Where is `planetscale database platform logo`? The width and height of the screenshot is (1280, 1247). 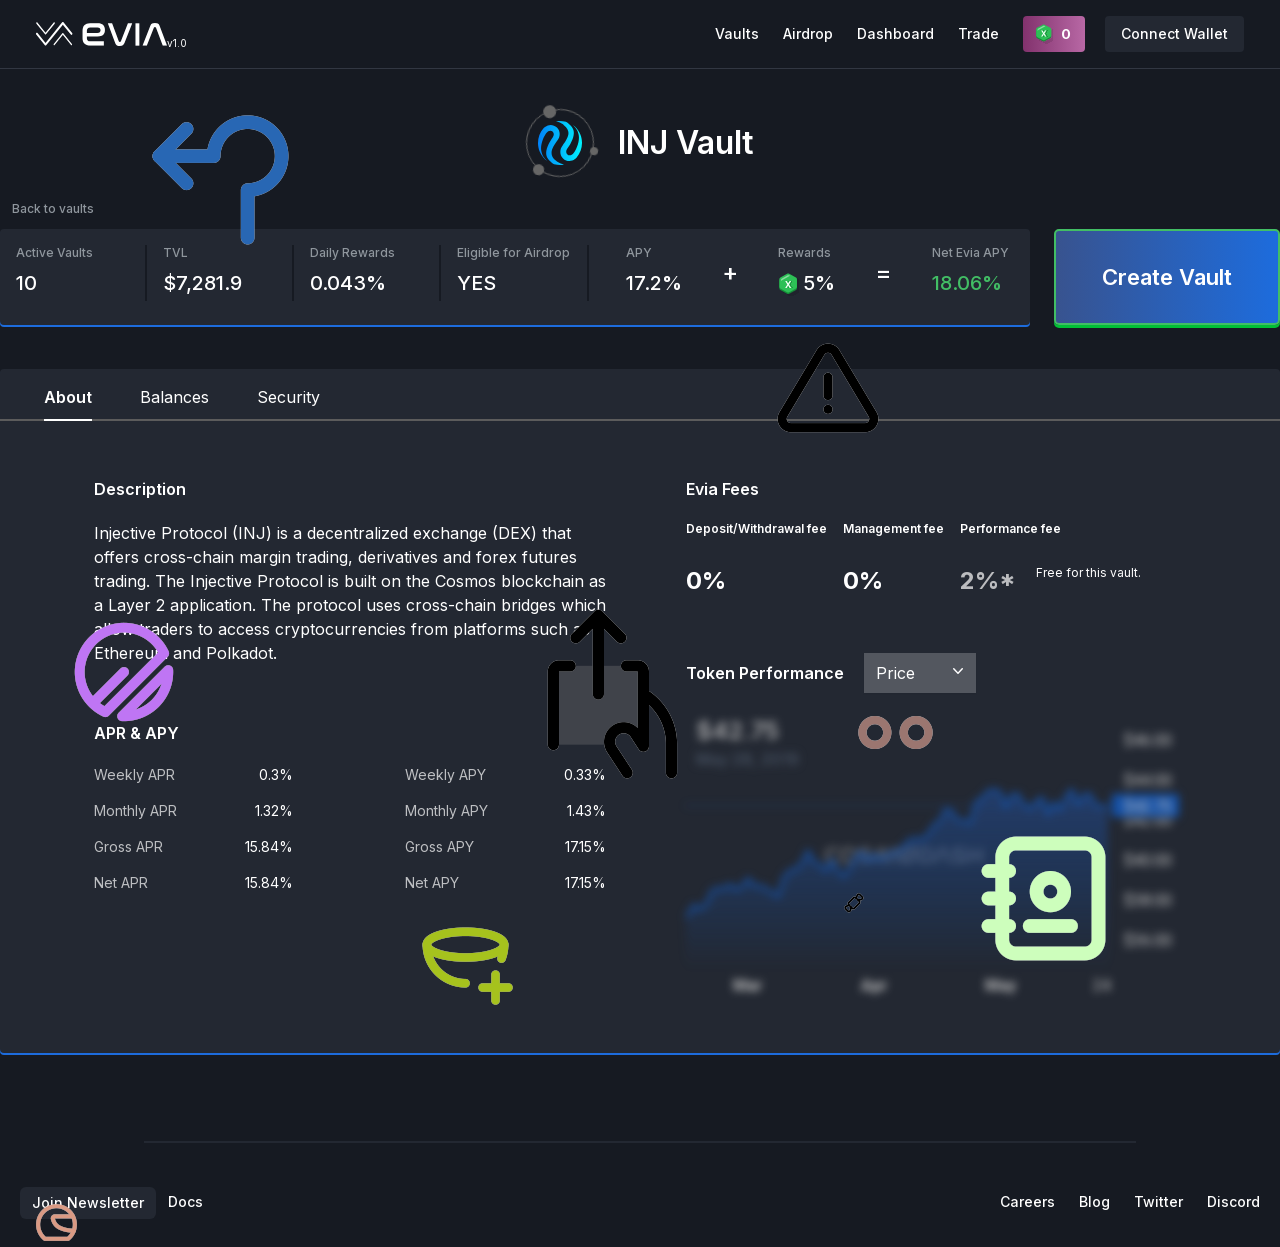
planetscale database platform logo is located at coordinates (124, 672).